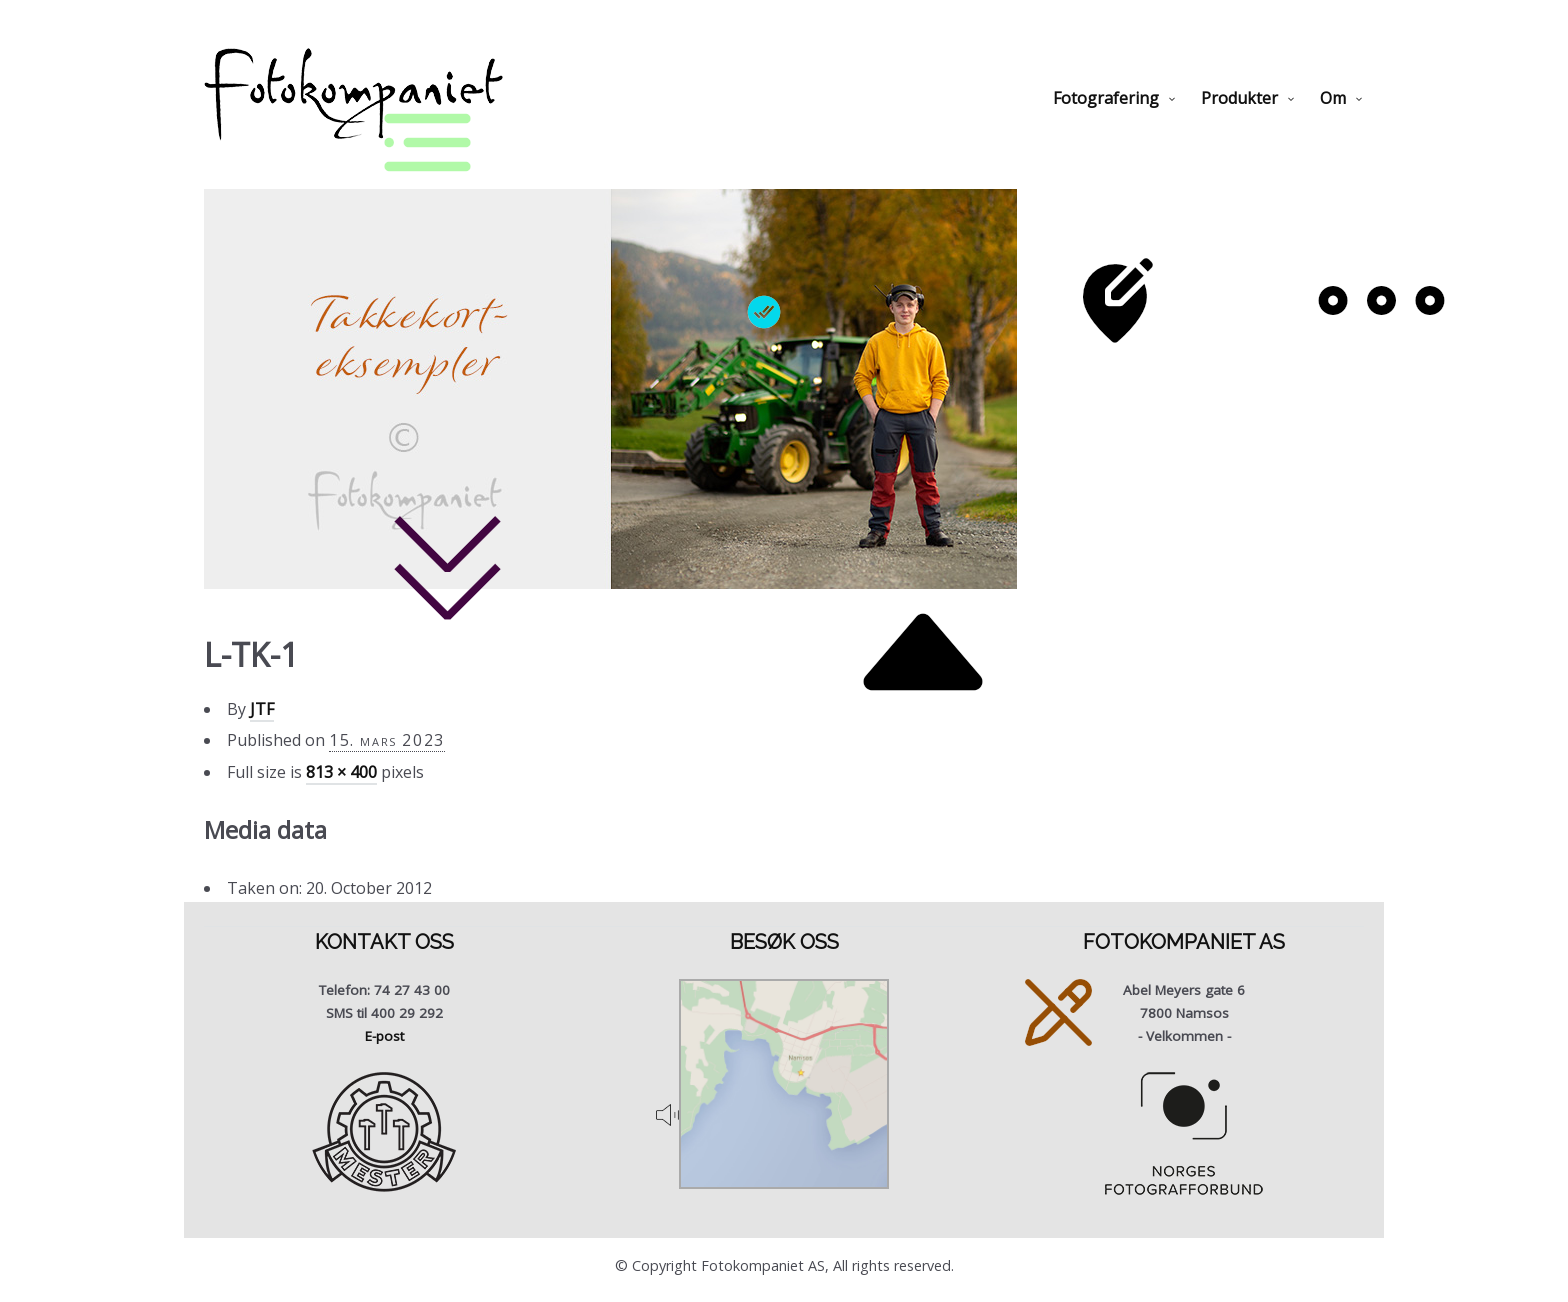 The width and height of the screenshot is (1568, 1302). I want to click on collapse an expanded section, so click(923, 652).